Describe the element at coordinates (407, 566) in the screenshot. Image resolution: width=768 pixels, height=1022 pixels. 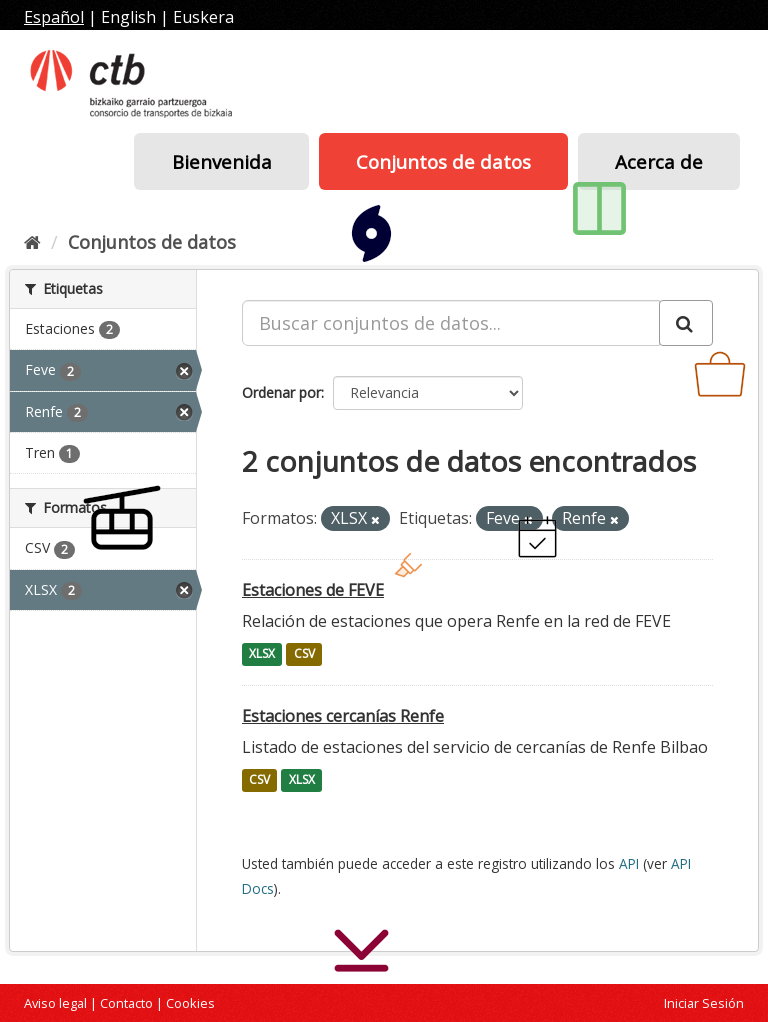
I see `highlight or mark selected text` at that location.